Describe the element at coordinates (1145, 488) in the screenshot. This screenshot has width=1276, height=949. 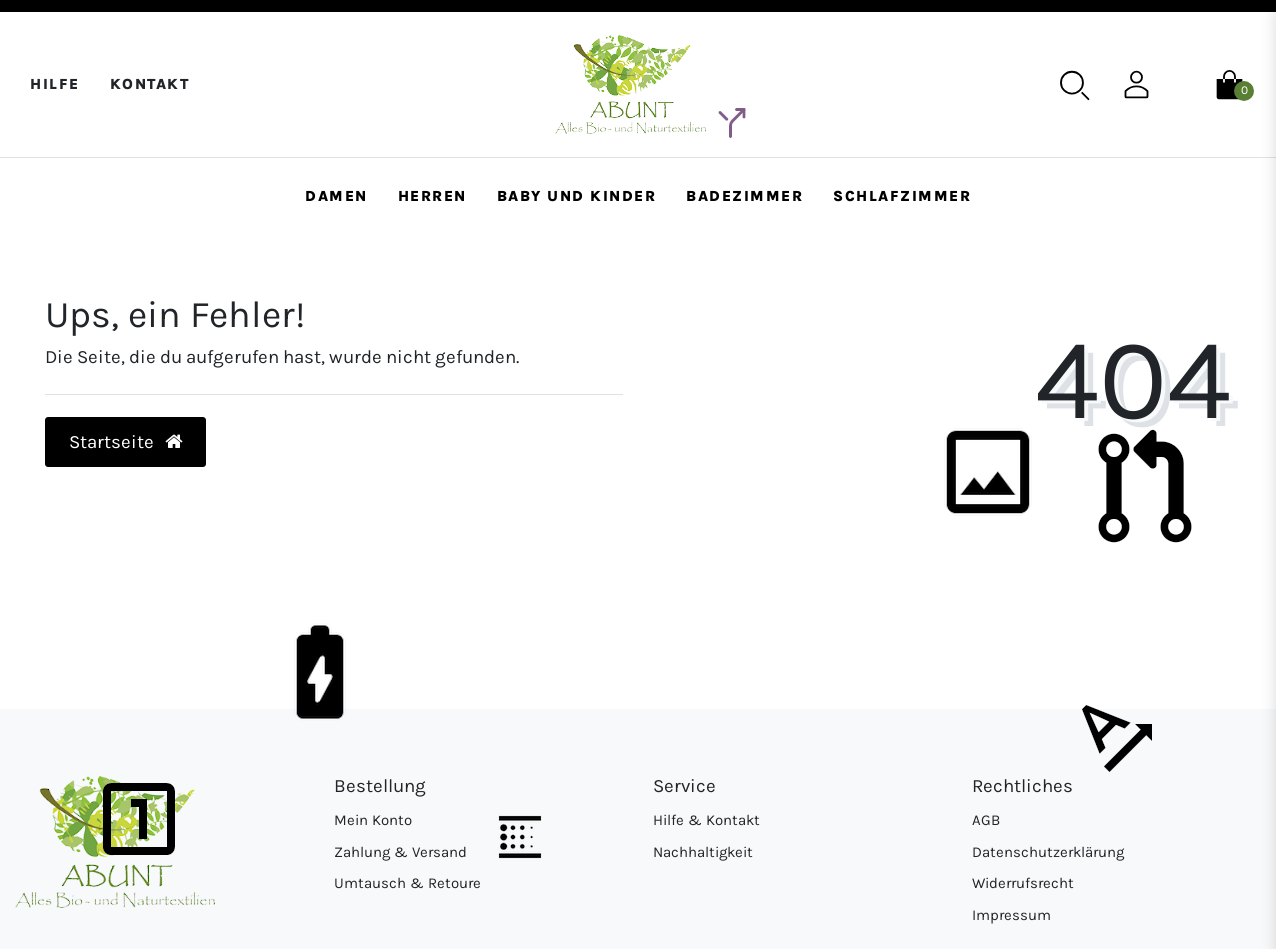
I see `create a new pull request` at that location.